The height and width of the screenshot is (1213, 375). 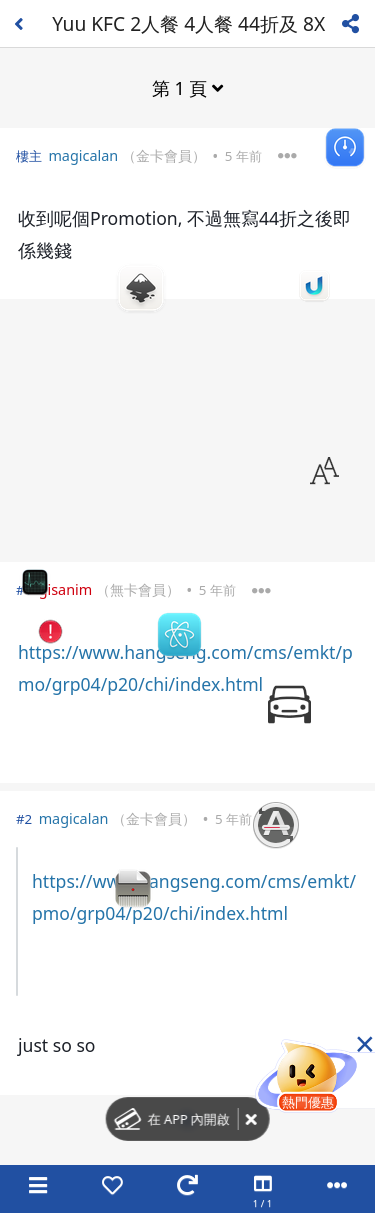 I want to click on launch an electron-based application, so click(x=179, y=634).